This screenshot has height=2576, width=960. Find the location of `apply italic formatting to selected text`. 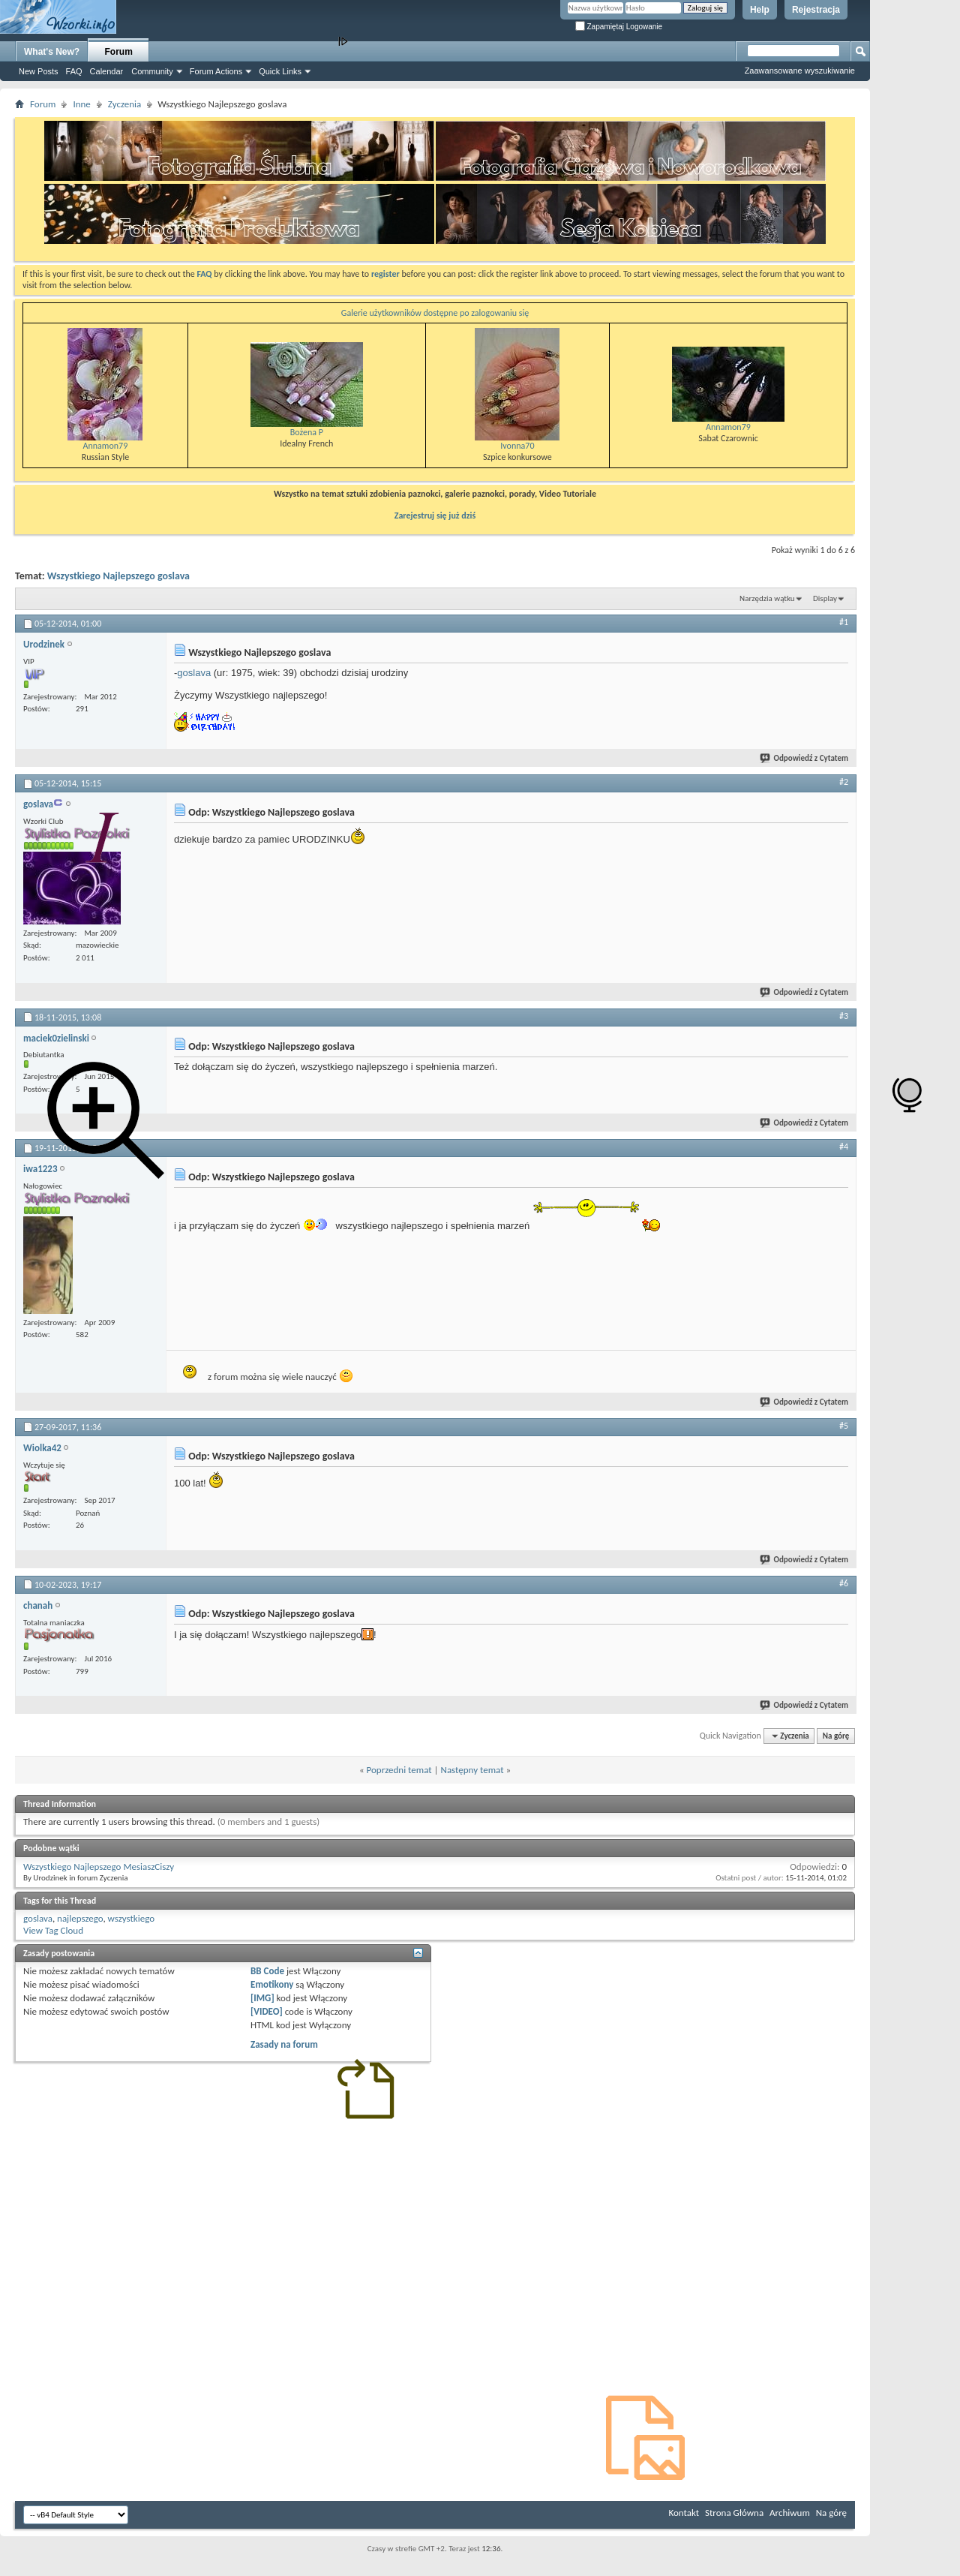

apply italic formatting to selected text is located at coordinates (102, 837).